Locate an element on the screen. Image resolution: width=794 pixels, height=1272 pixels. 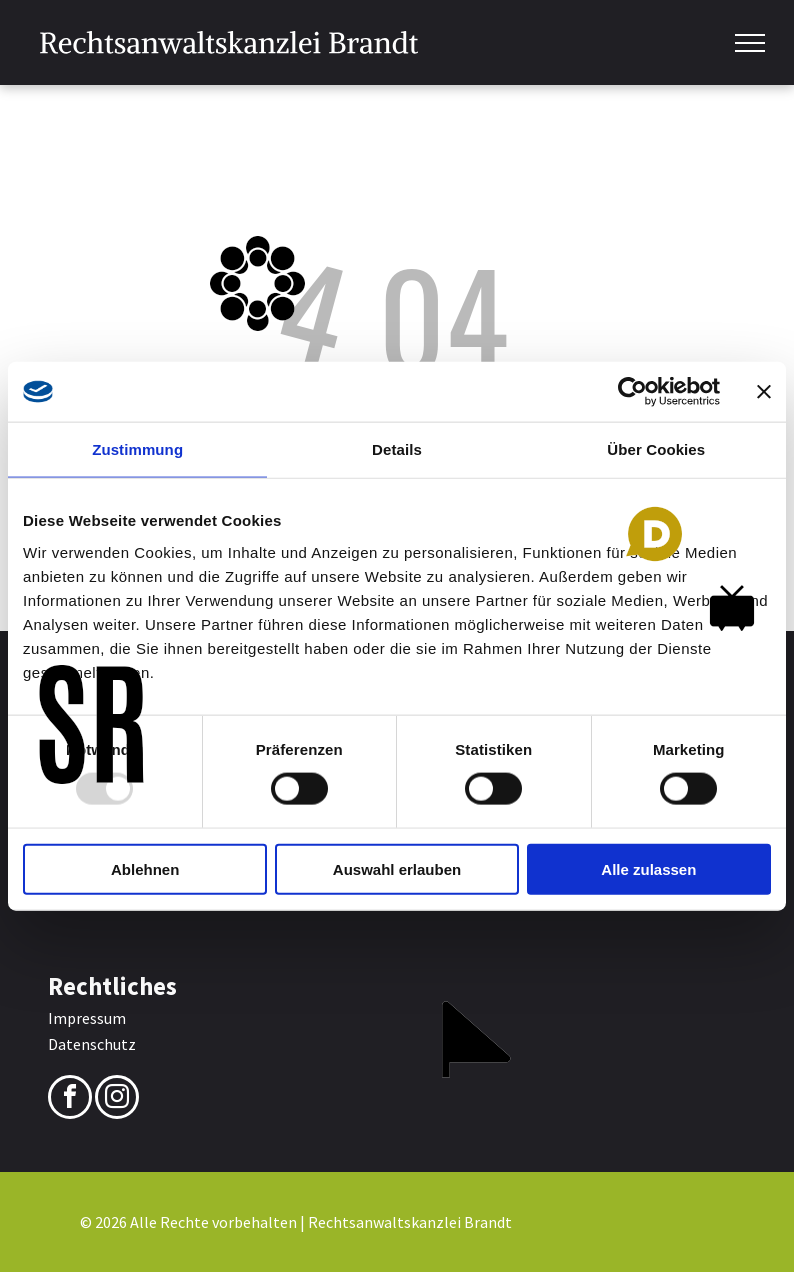
open source framework (OSF) logo is located at coordinates (257, 283).